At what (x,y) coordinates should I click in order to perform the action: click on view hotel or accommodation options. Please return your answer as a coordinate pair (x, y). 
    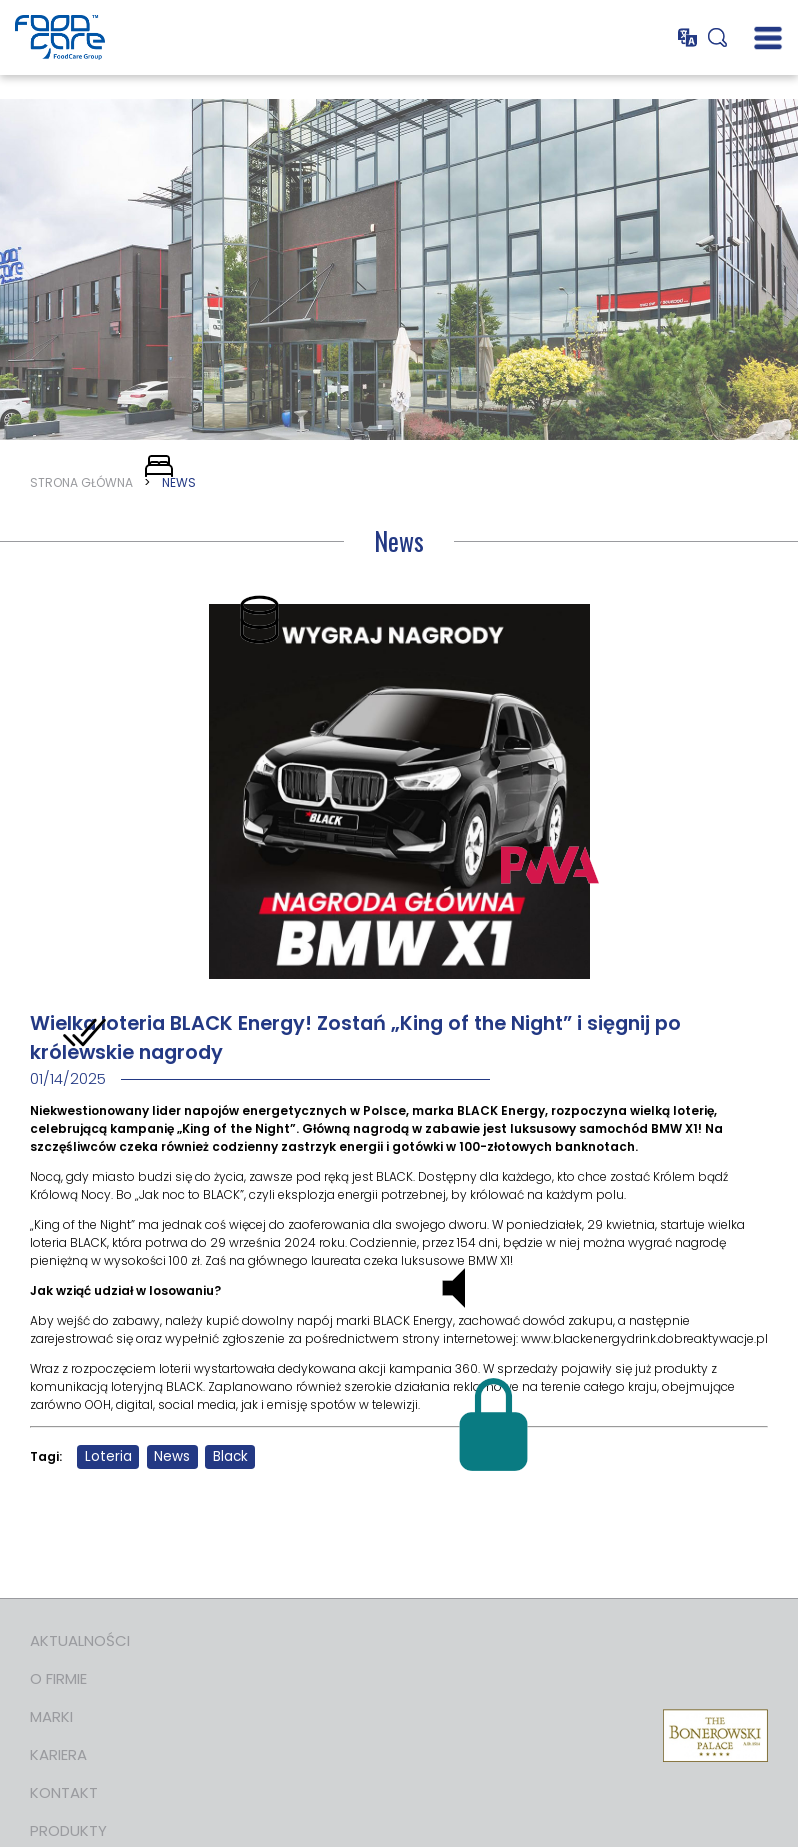
    Looking at the image, I should click on (159, 466).